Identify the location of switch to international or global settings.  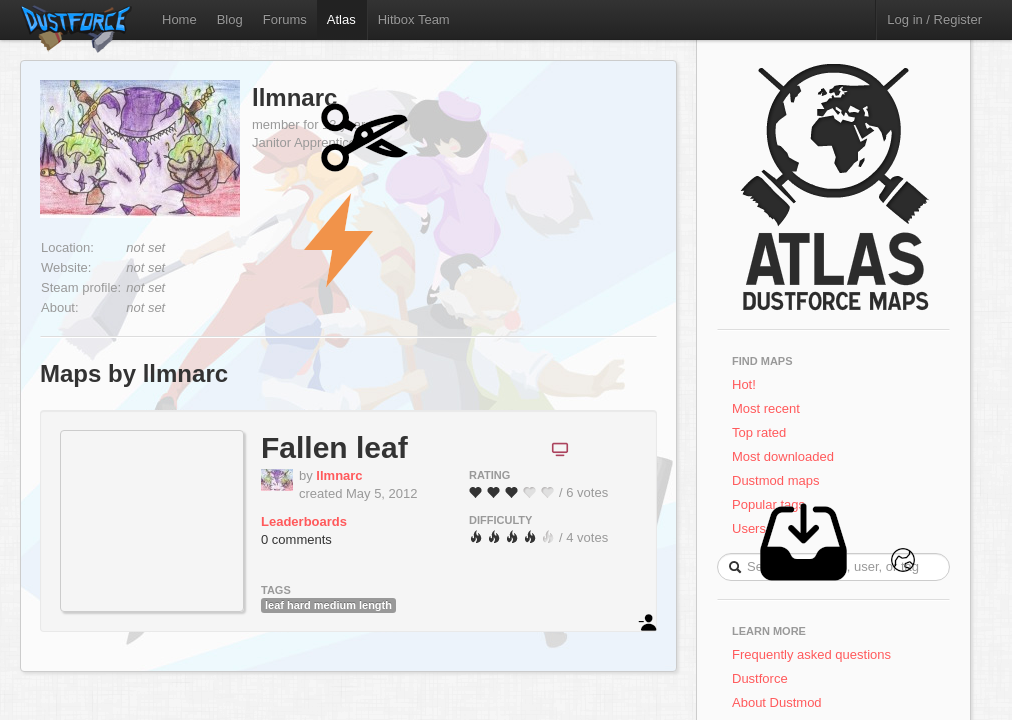
(903, 560).